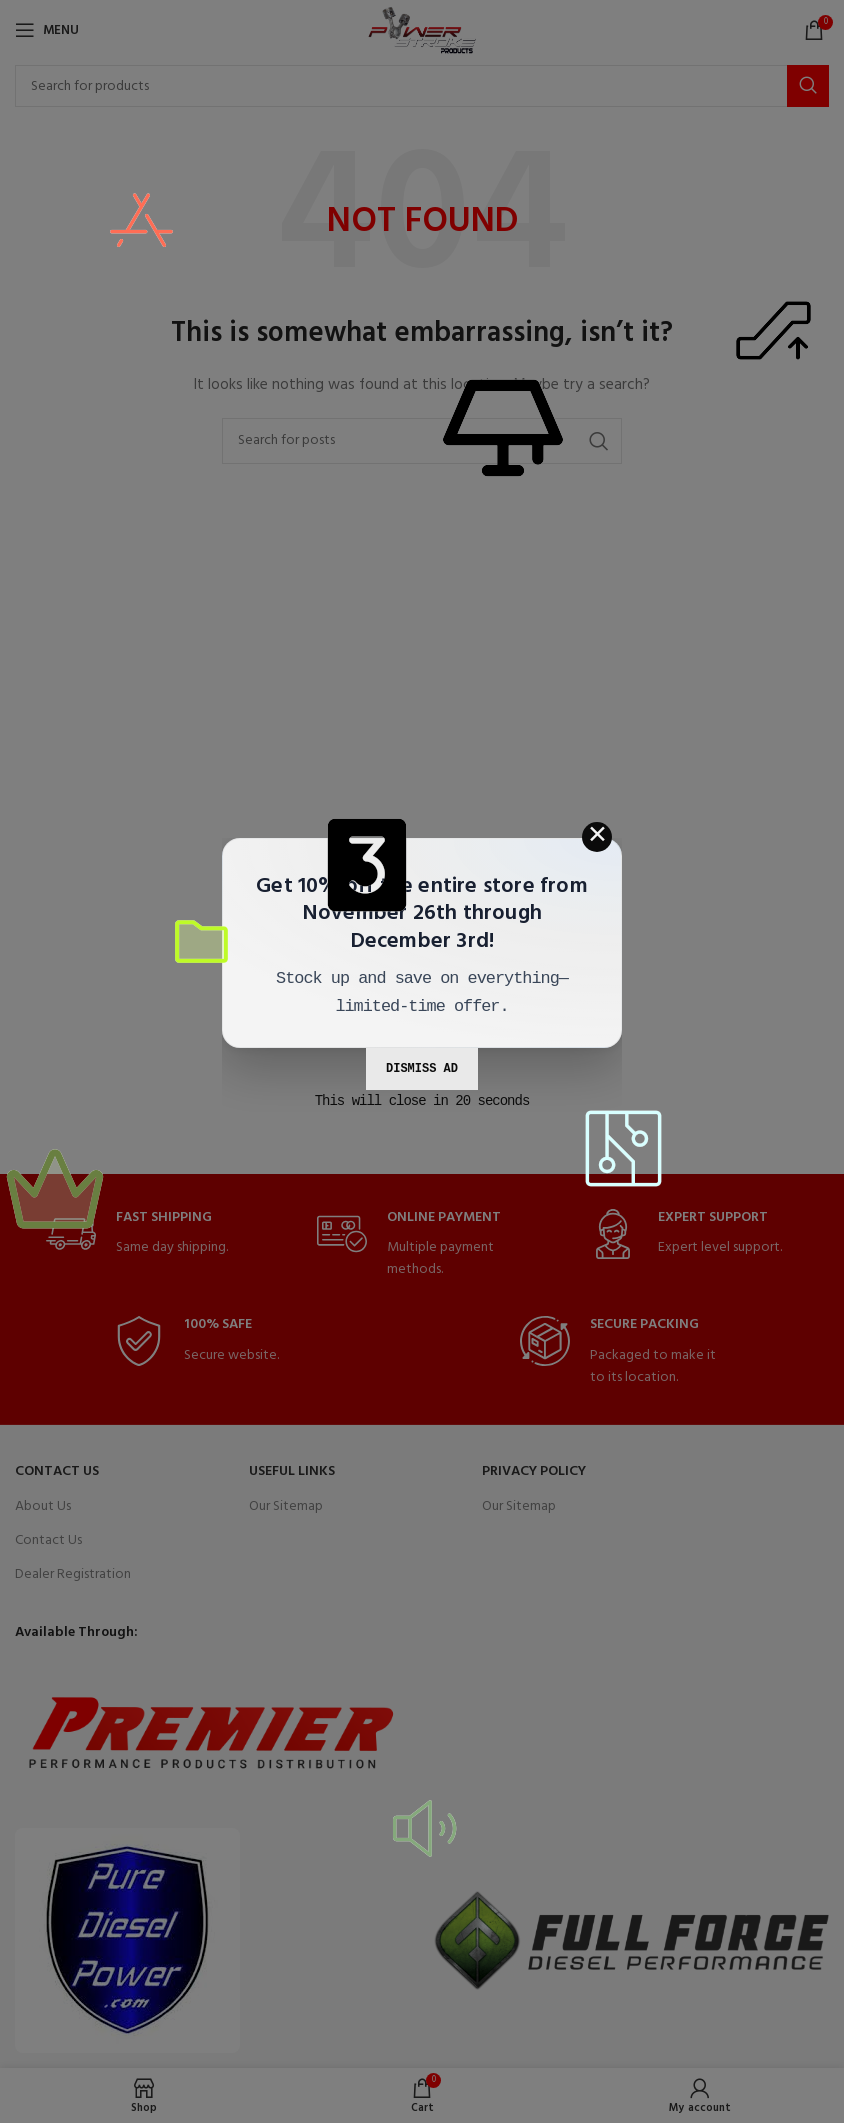  Describe the element at coordinates (201, 940) in the screenshot. I see `access files and documents` at that location.